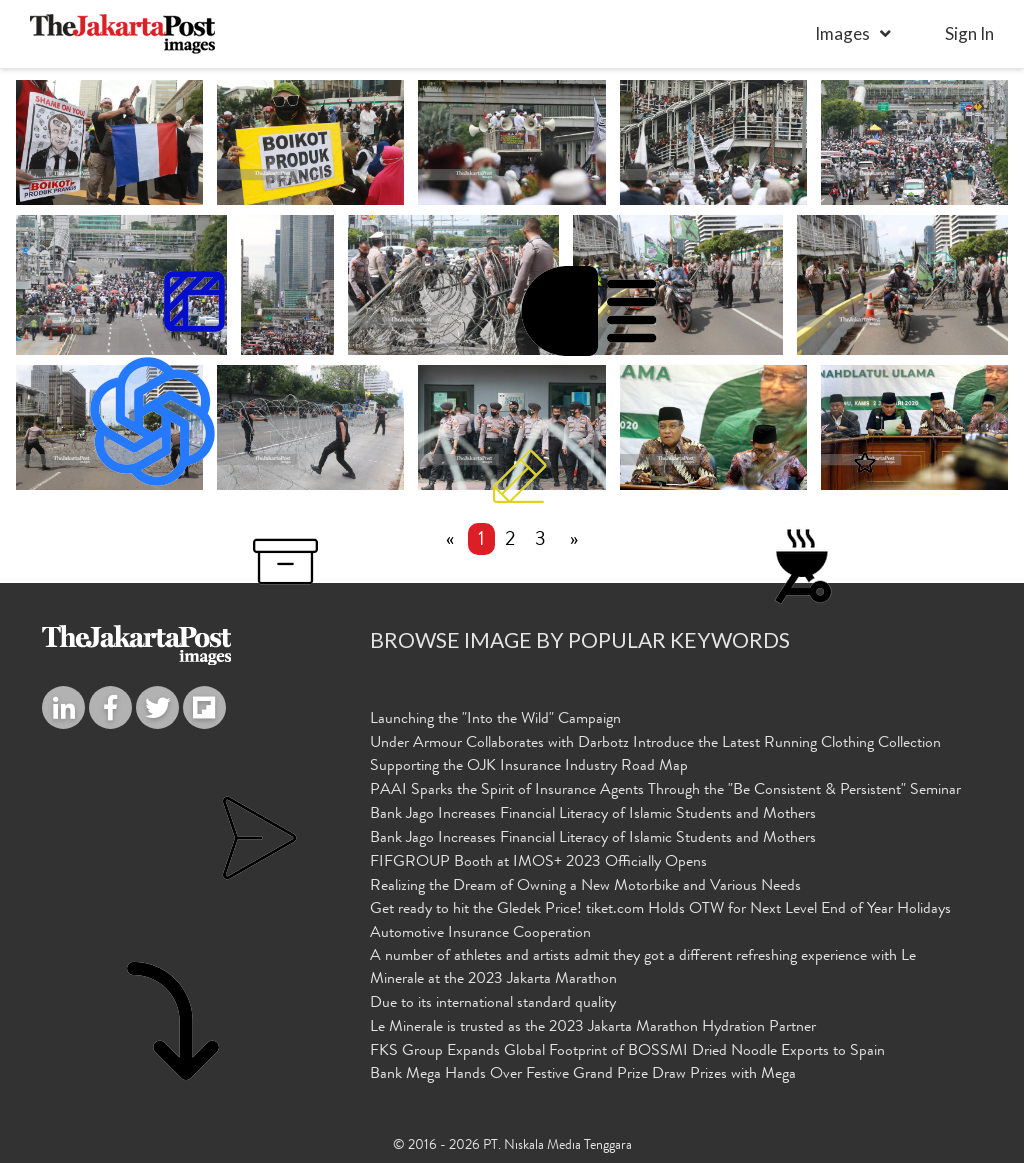 The height and width of the screenshot is (1163, 1024). What do you see at coordinates (173, 1021) in the screenshot?
I see `redirect or forward content downward` at bounding box center [173, 1021].